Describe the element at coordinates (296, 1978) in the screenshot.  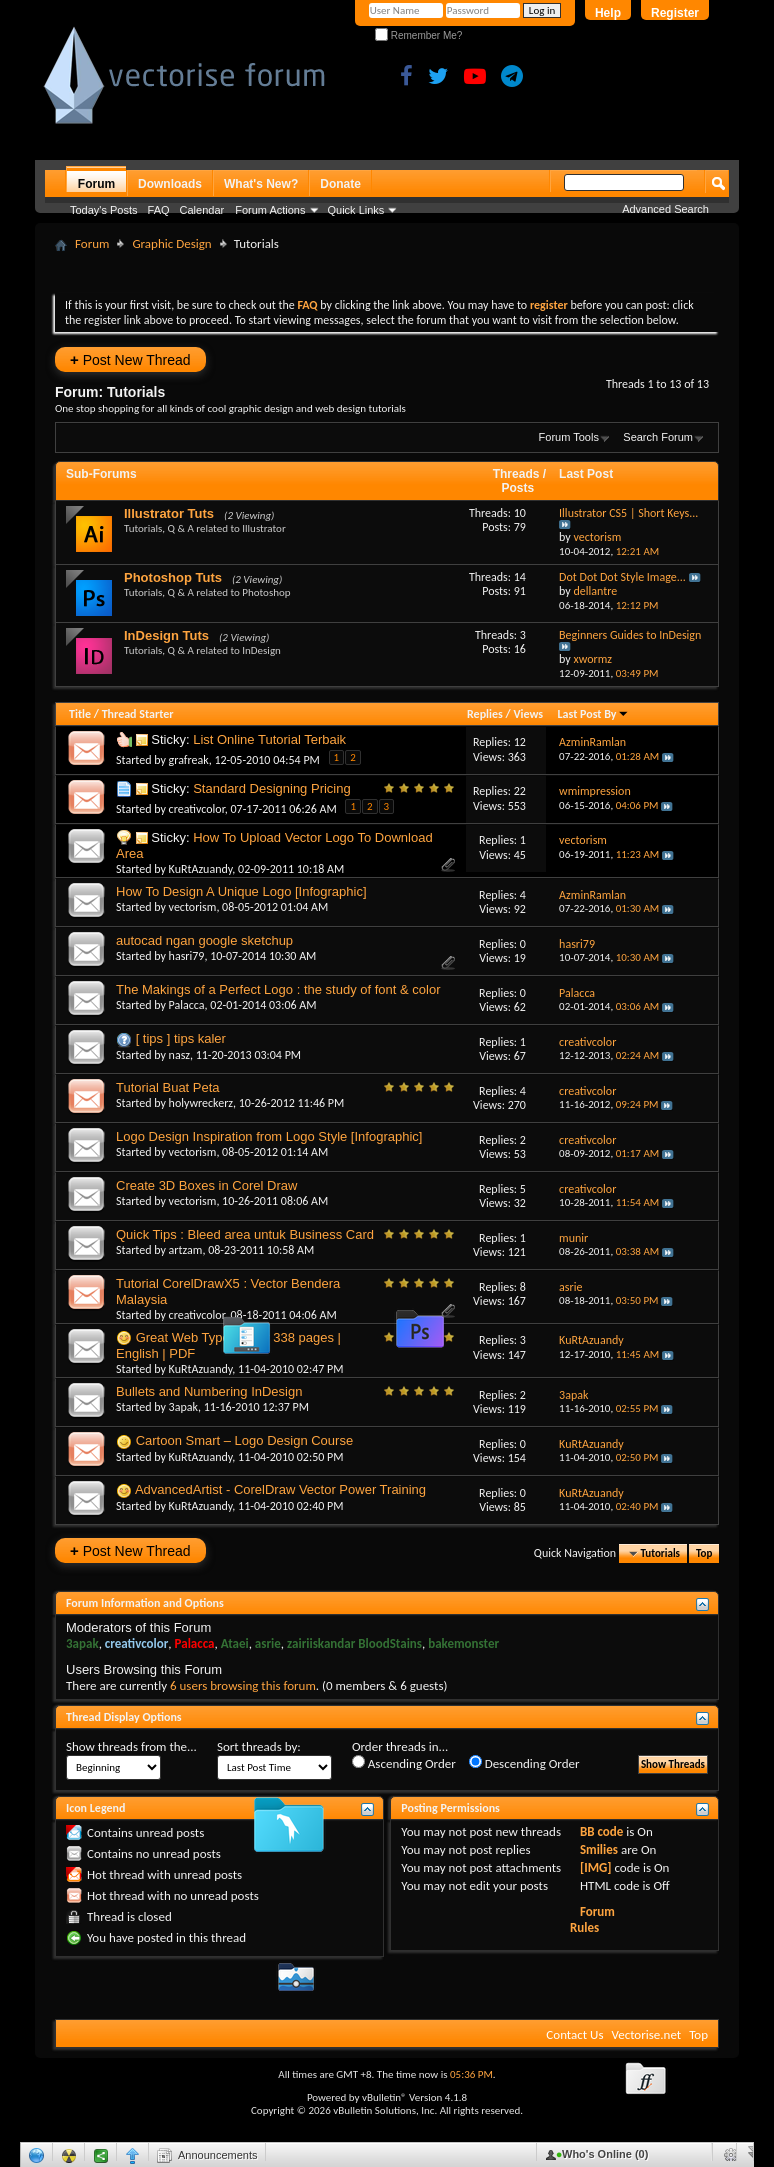
I see `folder for pokémon dive ball themed content` at that location.